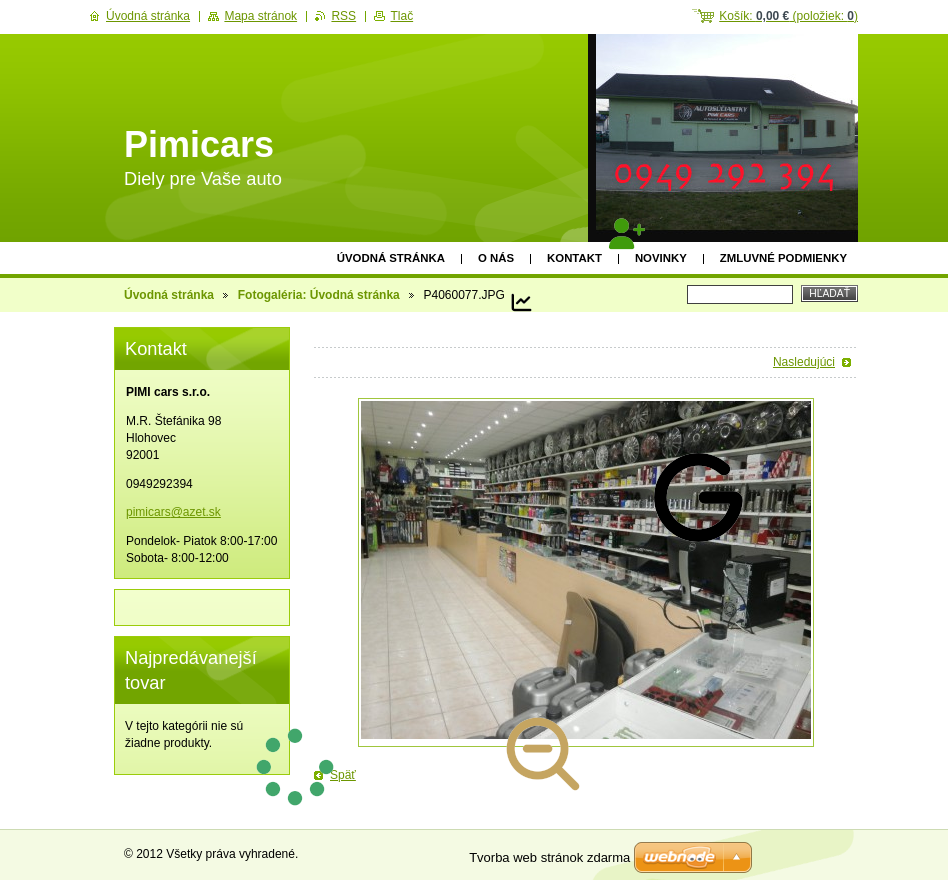  I want to click on add a new user or contact, so click(625, 233).